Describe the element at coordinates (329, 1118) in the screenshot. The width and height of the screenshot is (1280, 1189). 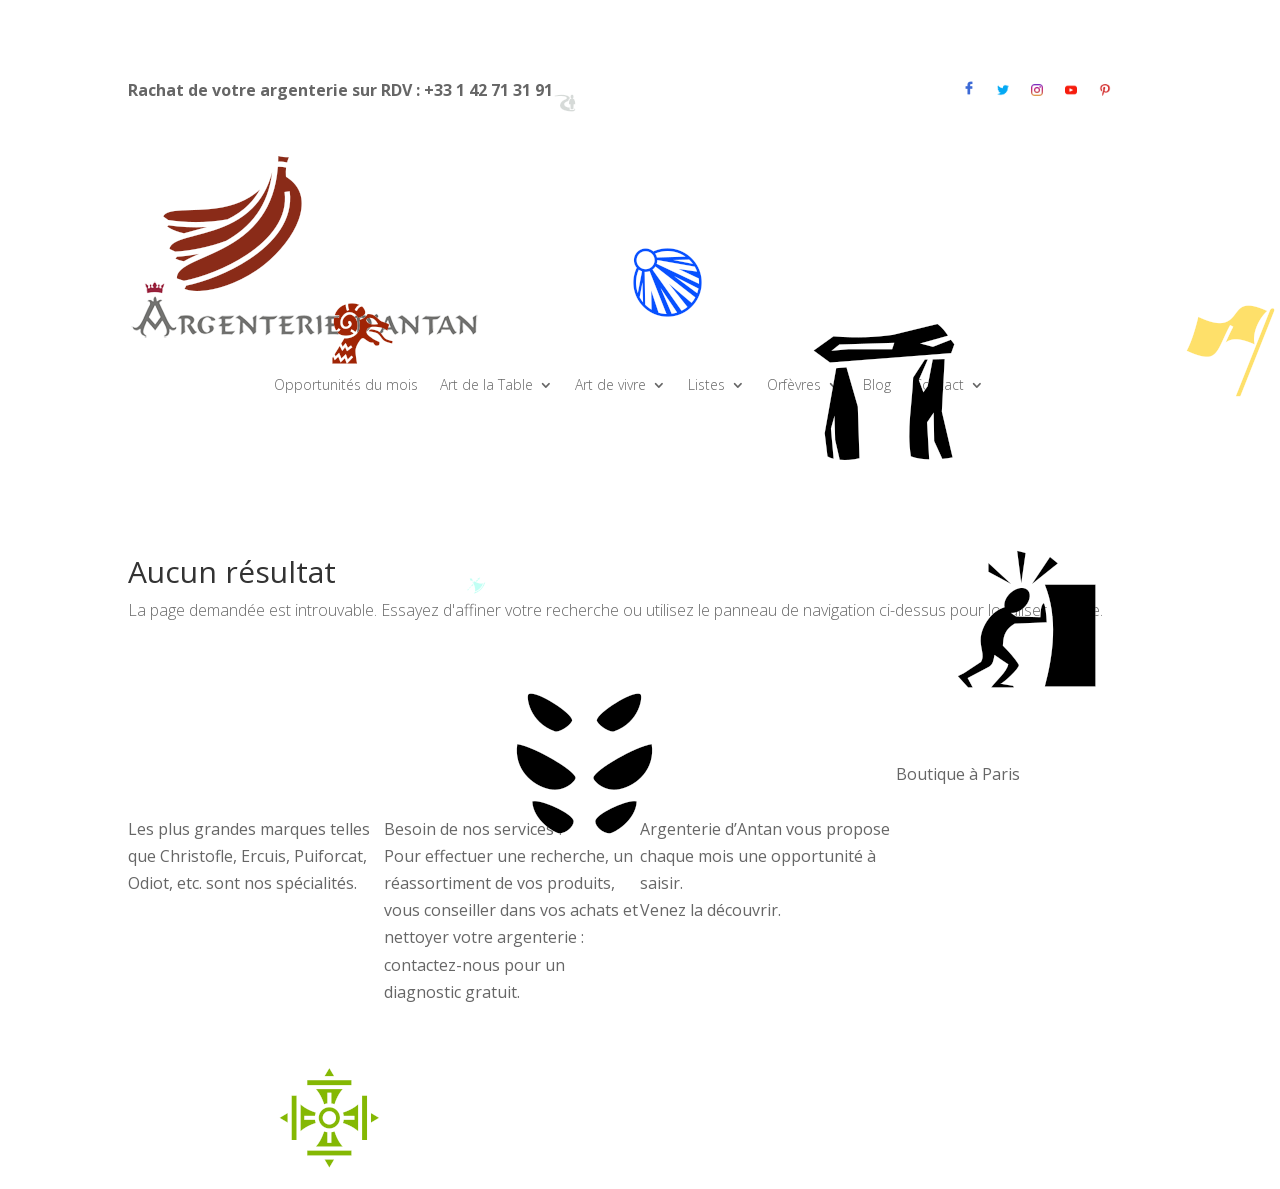
I see `religious or gothic-themed game category` at that location.